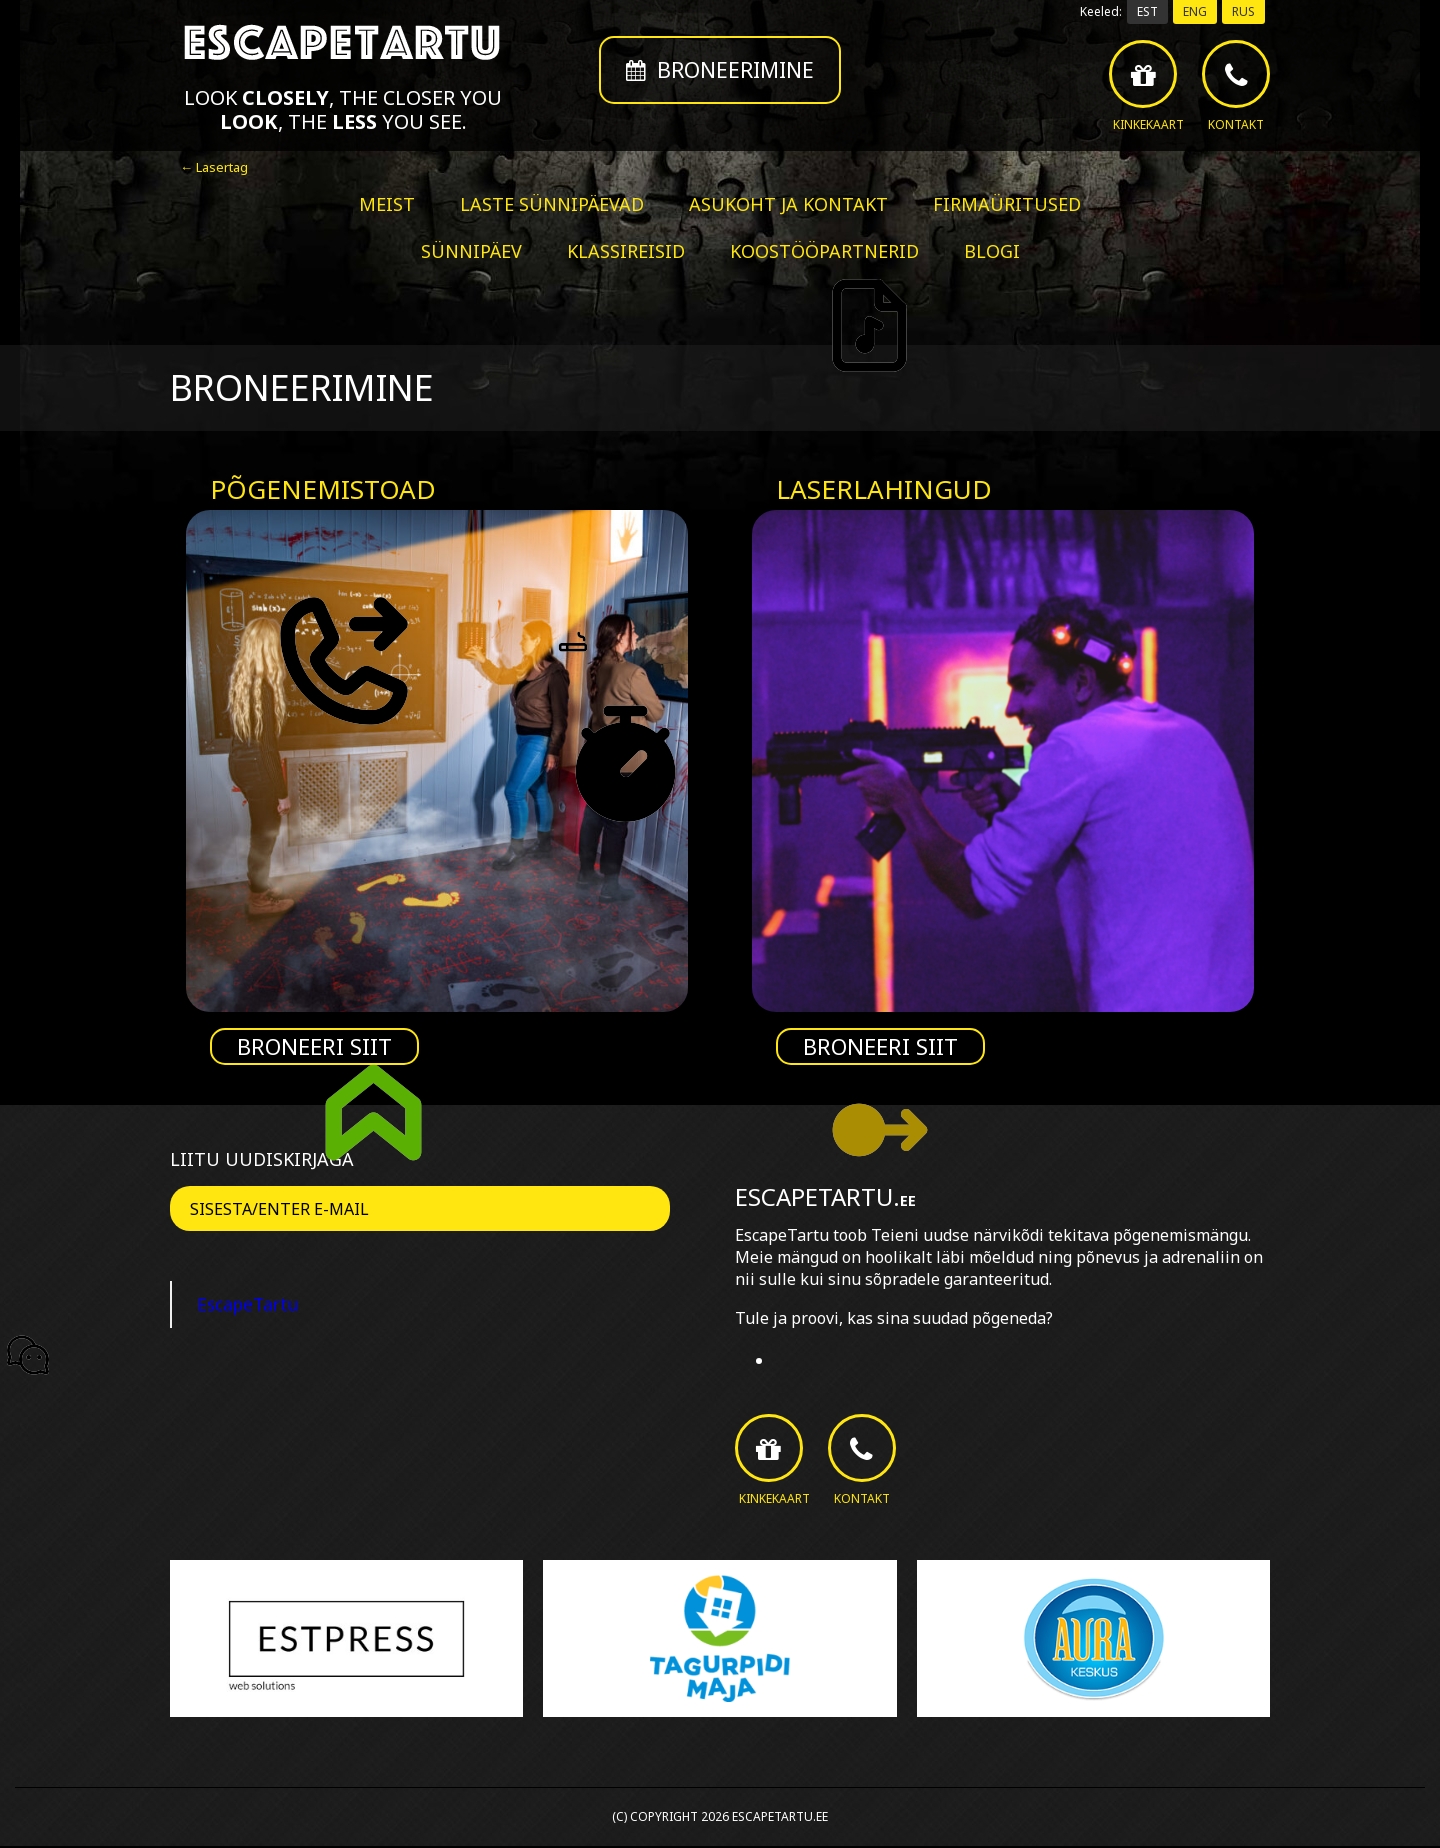 The height and width of the screenshot is (1848, 1440). What do you see at coordinates (880, 1130) in the screenshot?
I see `swipe right to continue or accept` at bounding box center [880, 1130].